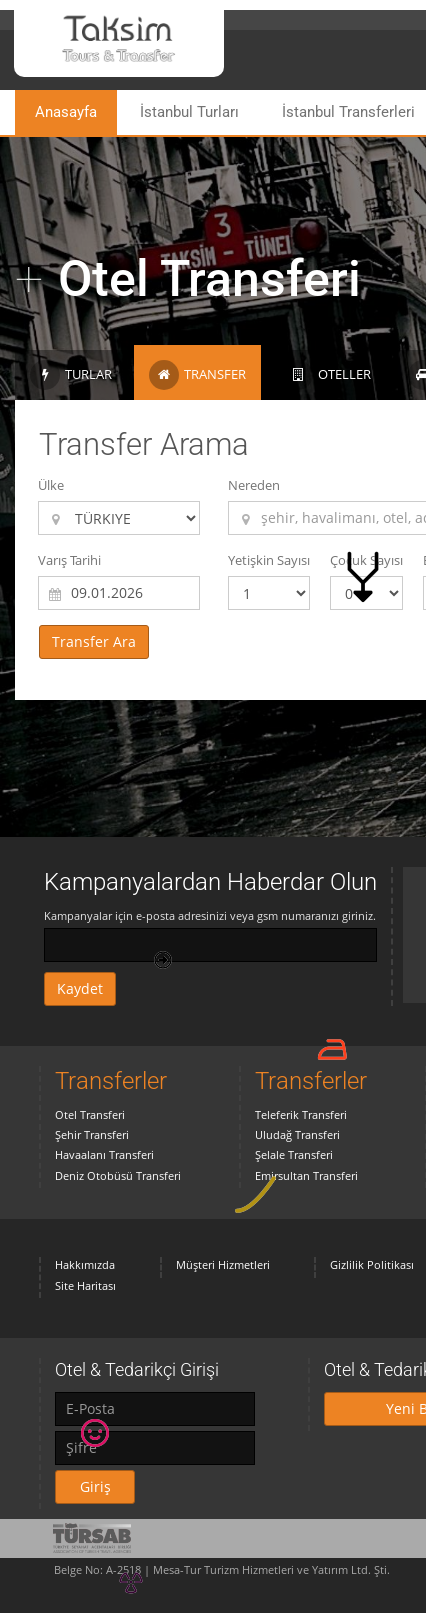 The width and height of the screenshot is (426, 1613). Describe the element at coordinates (131, 1582) in the screenshot. I see `indicates radioactive or hazardous material warning` at that location.